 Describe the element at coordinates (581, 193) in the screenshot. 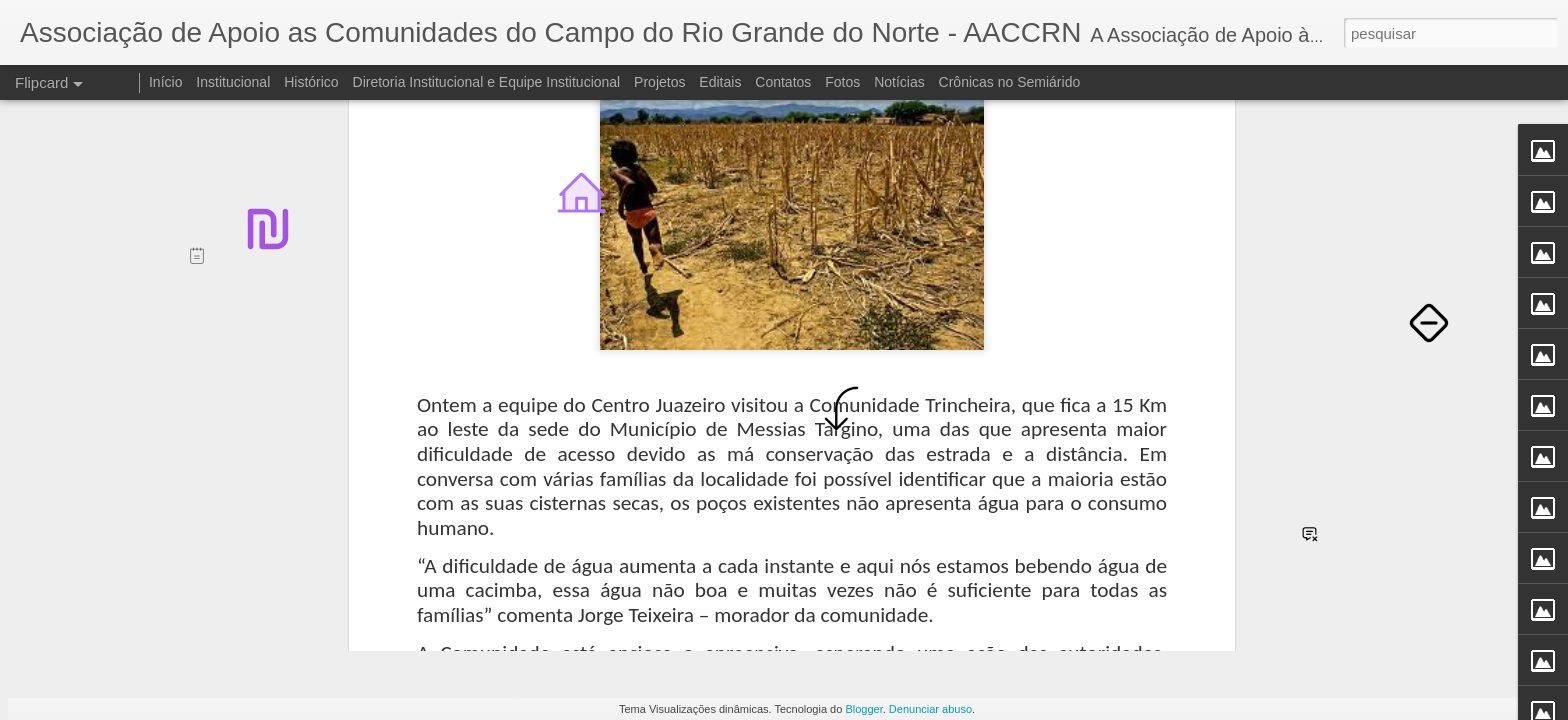

I see `navigate to home screen` at that location.